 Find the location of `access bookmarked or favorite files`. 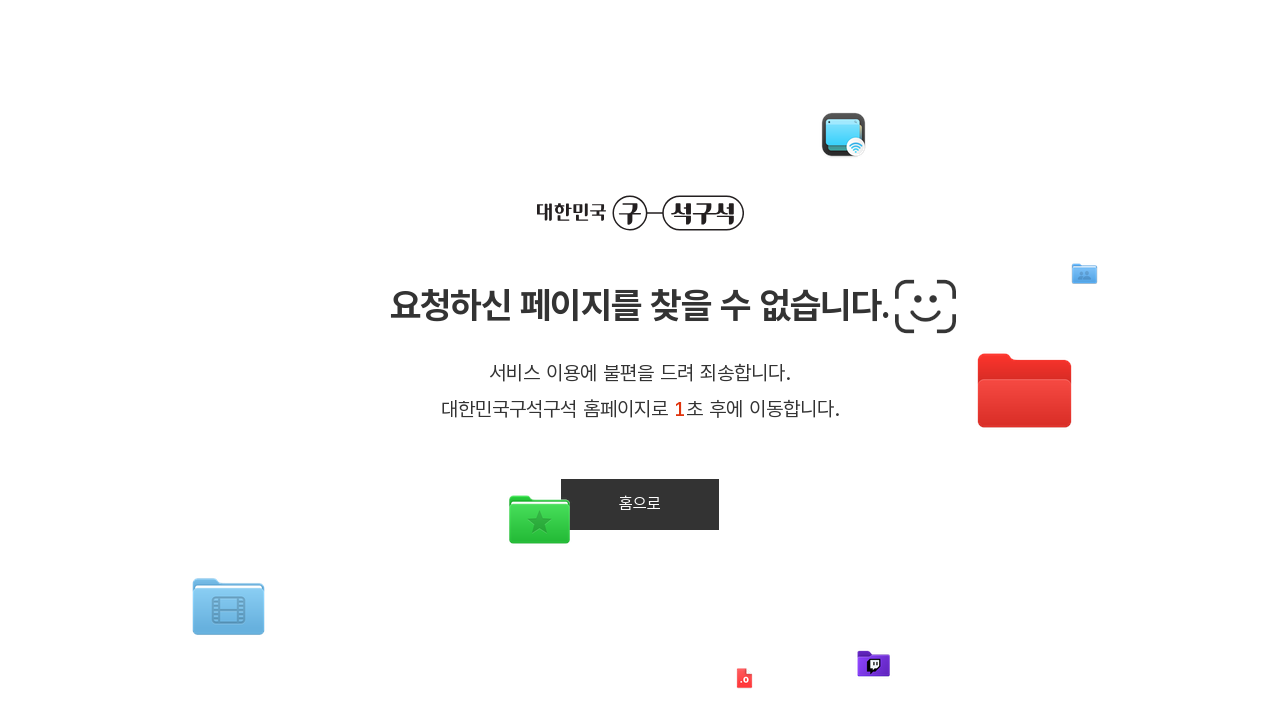

access bookmarked or favorite files is located at coordinates (539, 519).